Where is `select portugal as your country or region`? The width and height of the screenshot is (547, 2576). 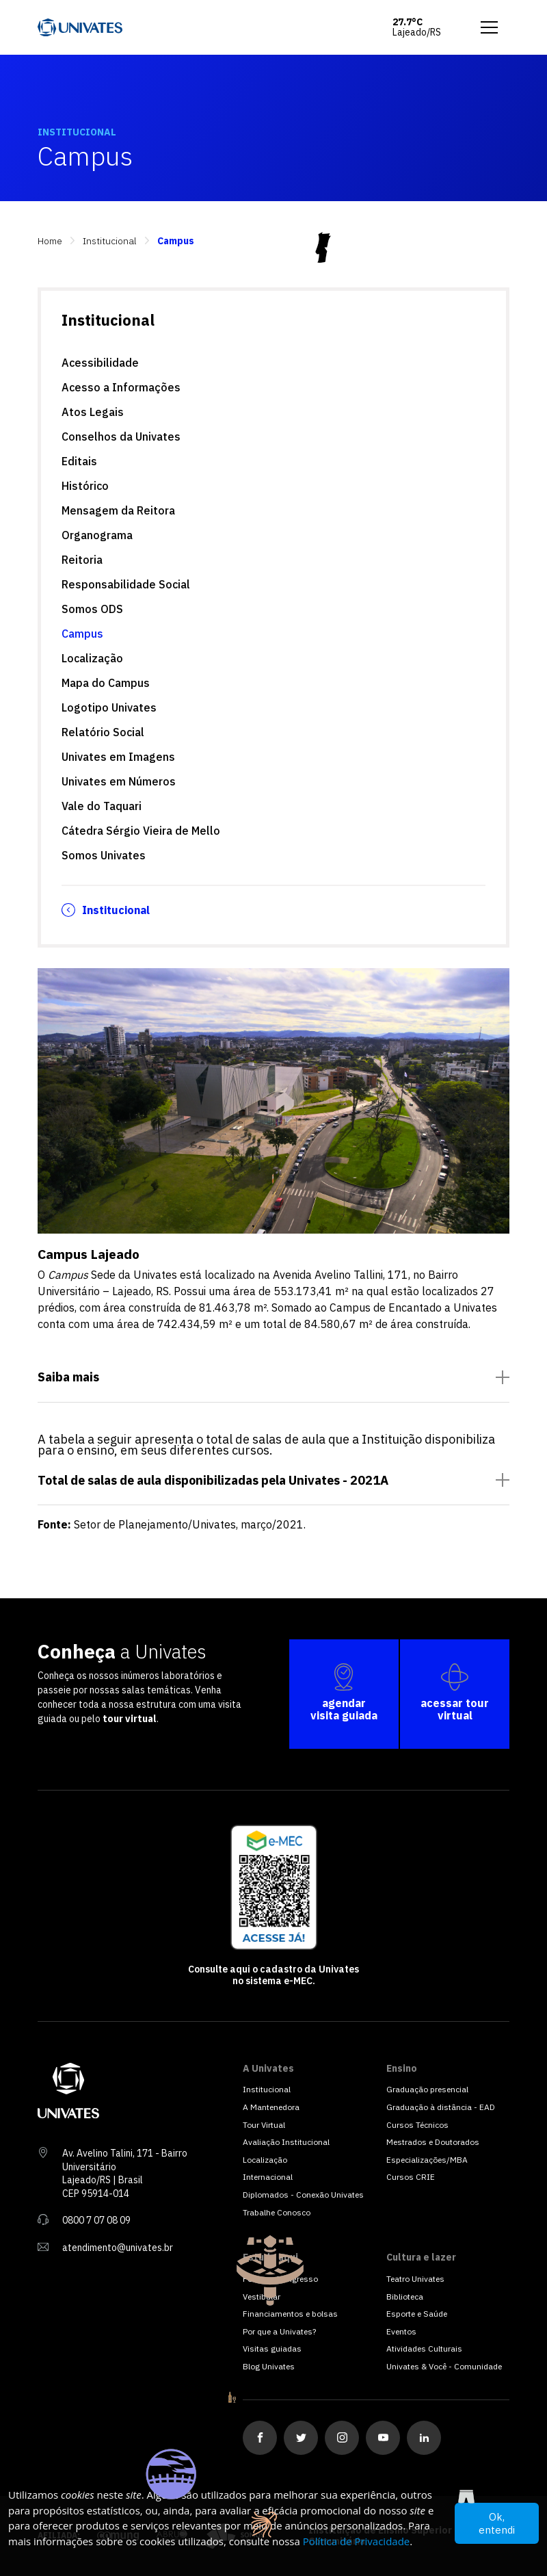
select portugal as your country or region is located at coordinates (323, 247).